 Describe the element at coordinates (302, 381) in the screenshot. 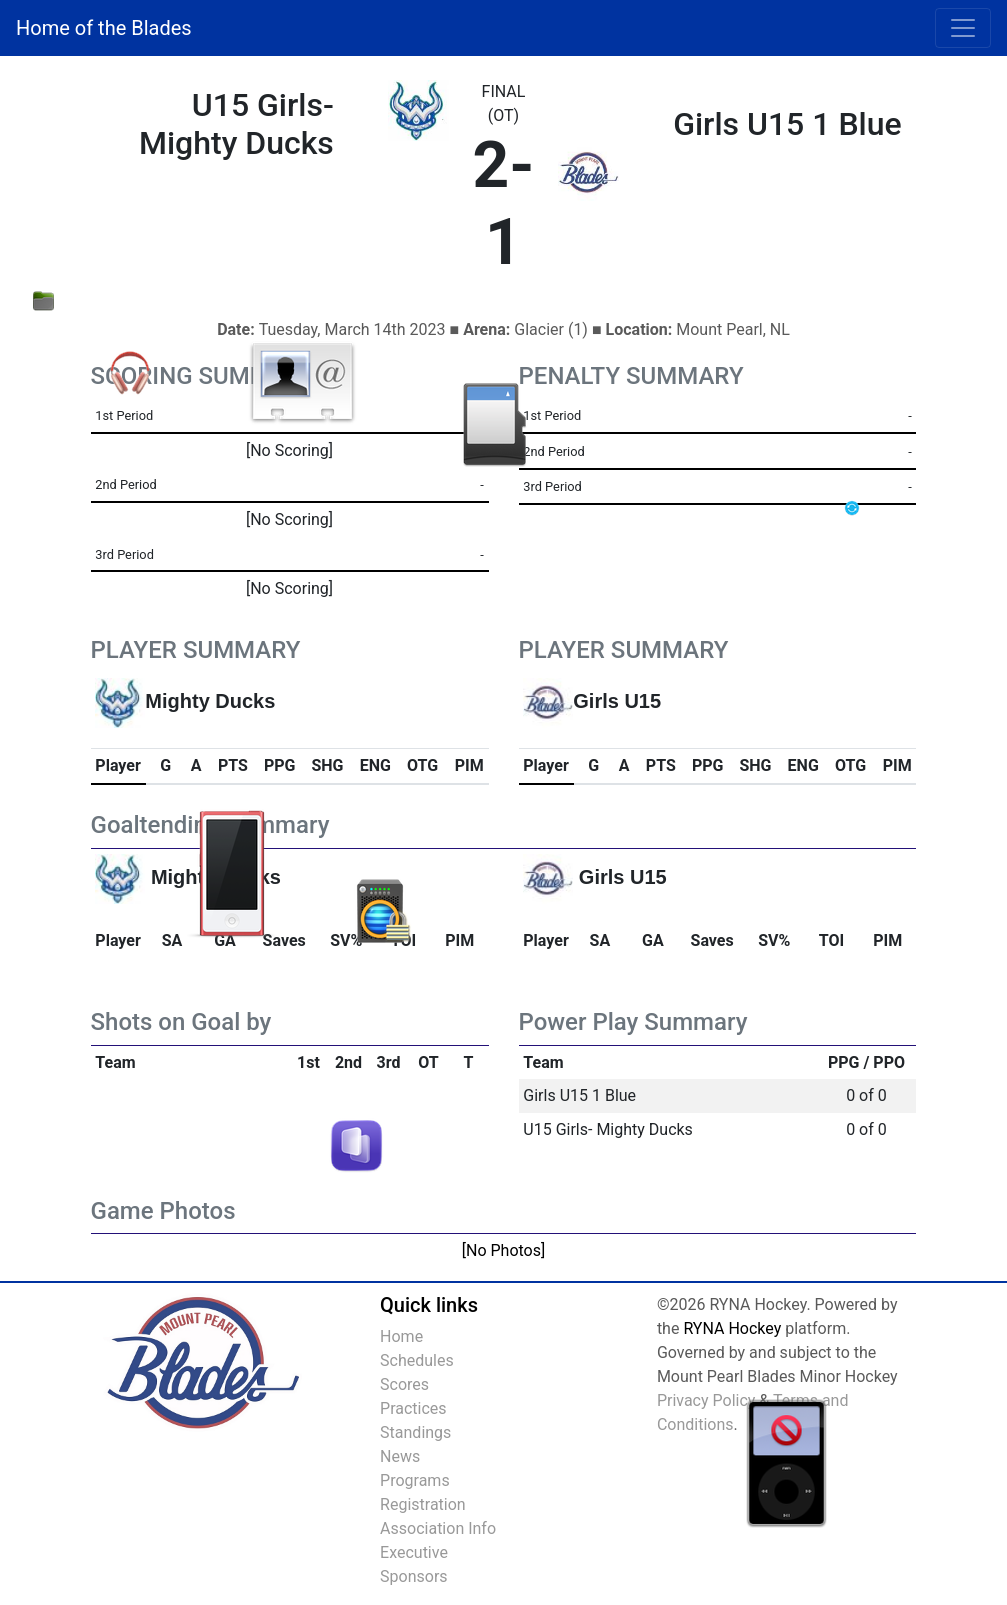

I see `open contacts app` at that location.